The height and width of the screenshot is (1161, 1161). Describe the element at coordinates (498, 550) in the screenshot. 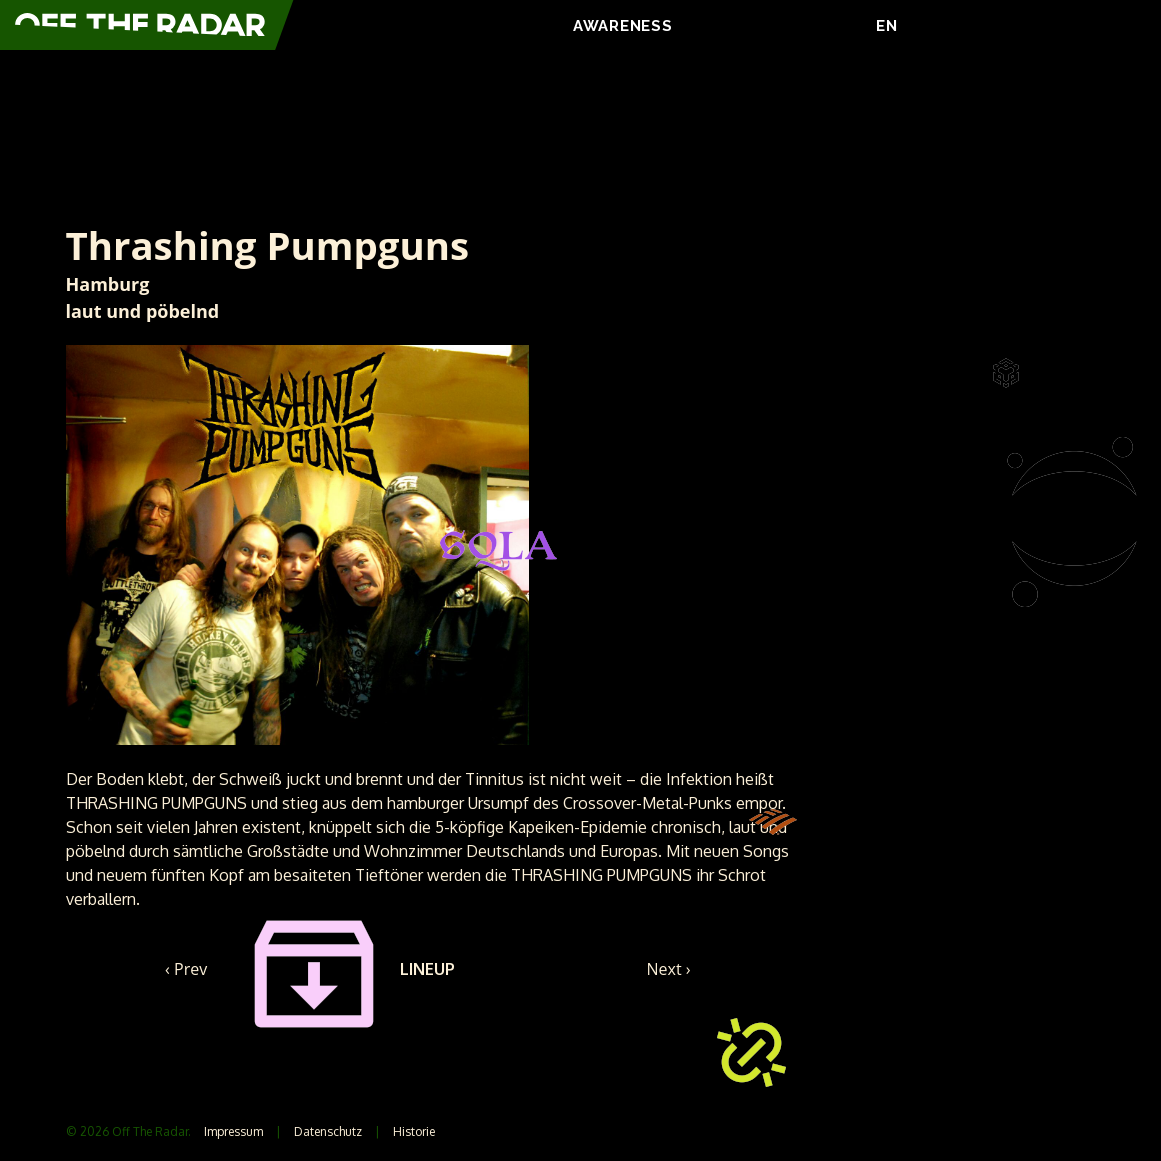

I see `sqlalchemy database toolkit logo` at that location.